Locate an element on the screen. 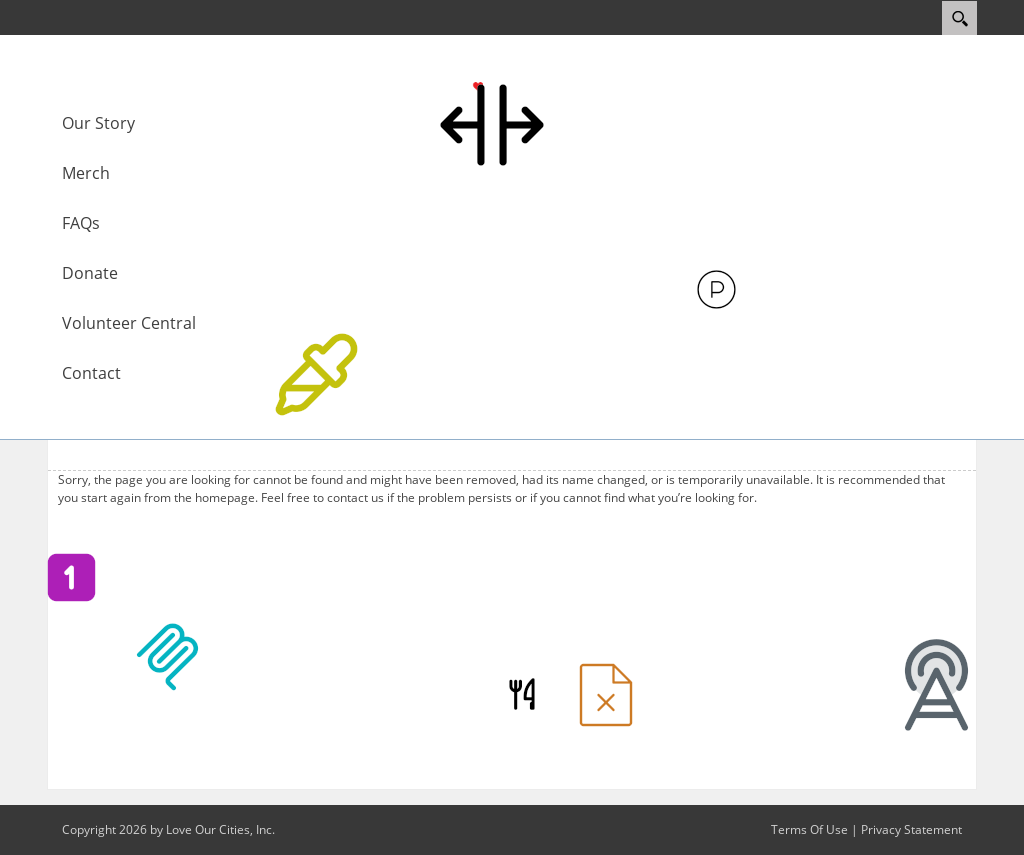 This screenshot has width=1024, height=855. indicates step one in a numbered sequence is located at coordinates (71, 577).